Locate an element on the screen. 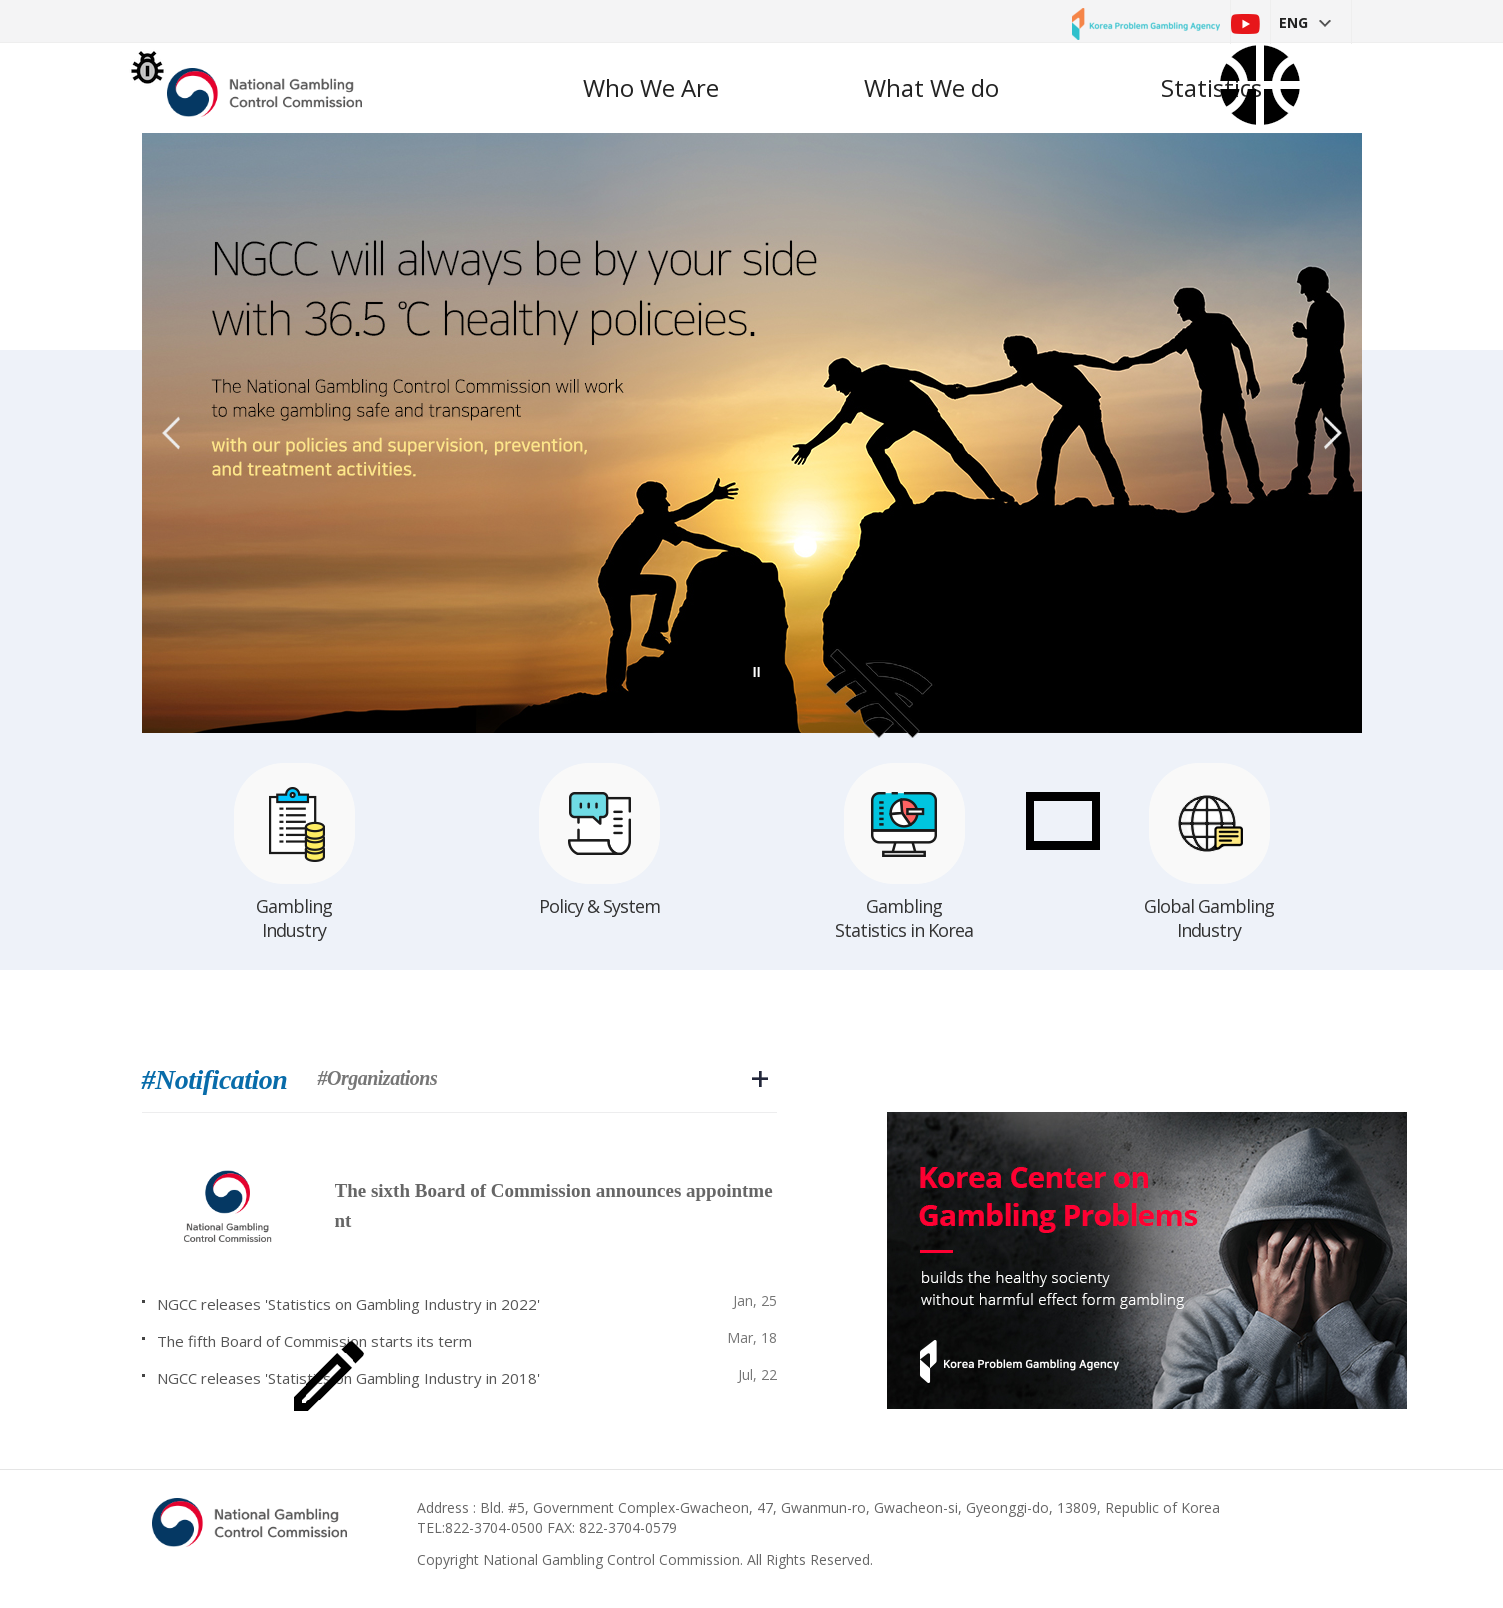  indicates wifi is disabled or disconnected is located at coordinates (879, 699).